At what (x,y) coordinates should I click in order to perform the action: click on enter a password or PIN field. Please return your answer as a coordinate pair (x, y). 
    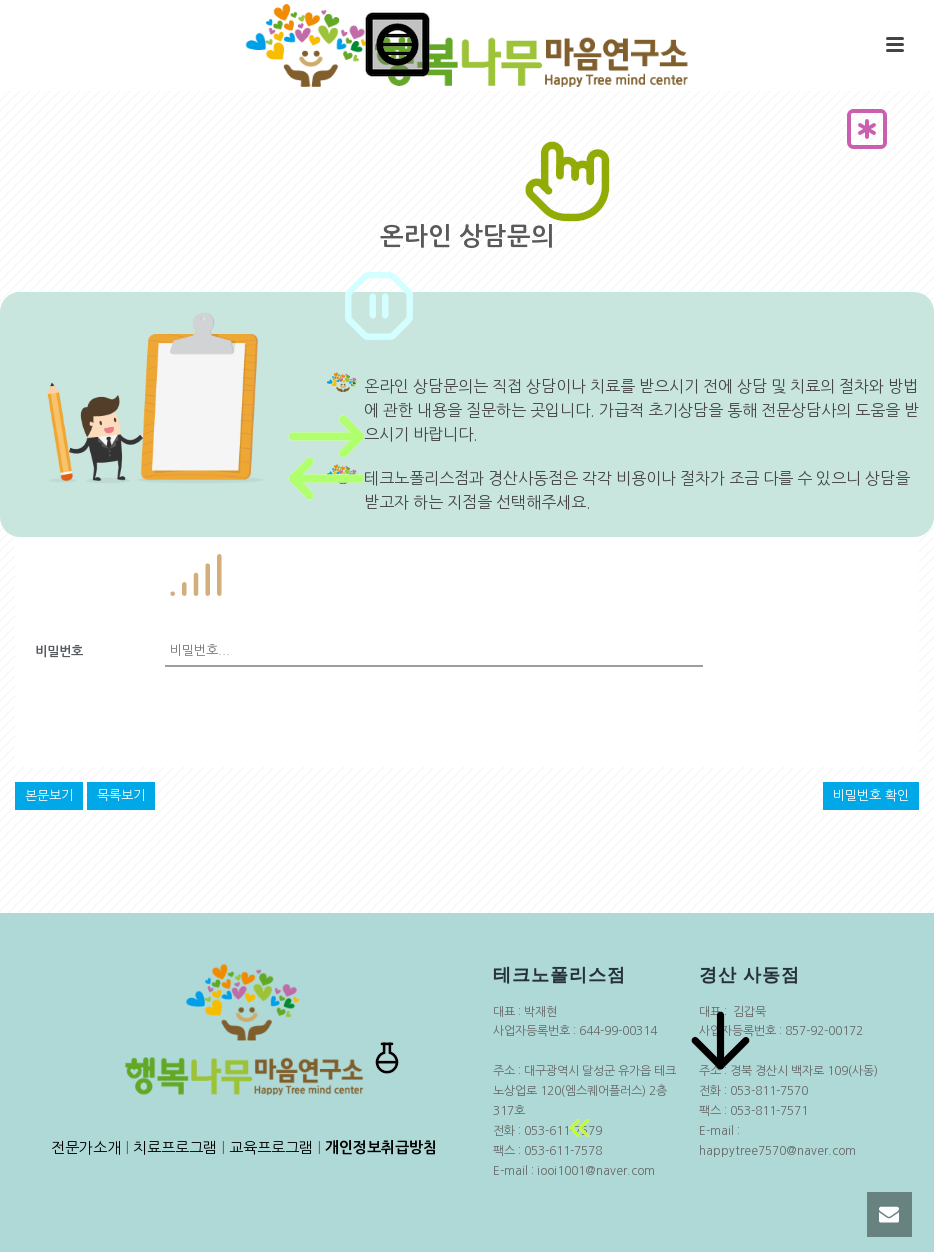
    Looking at the image, I should click on (867, 129).